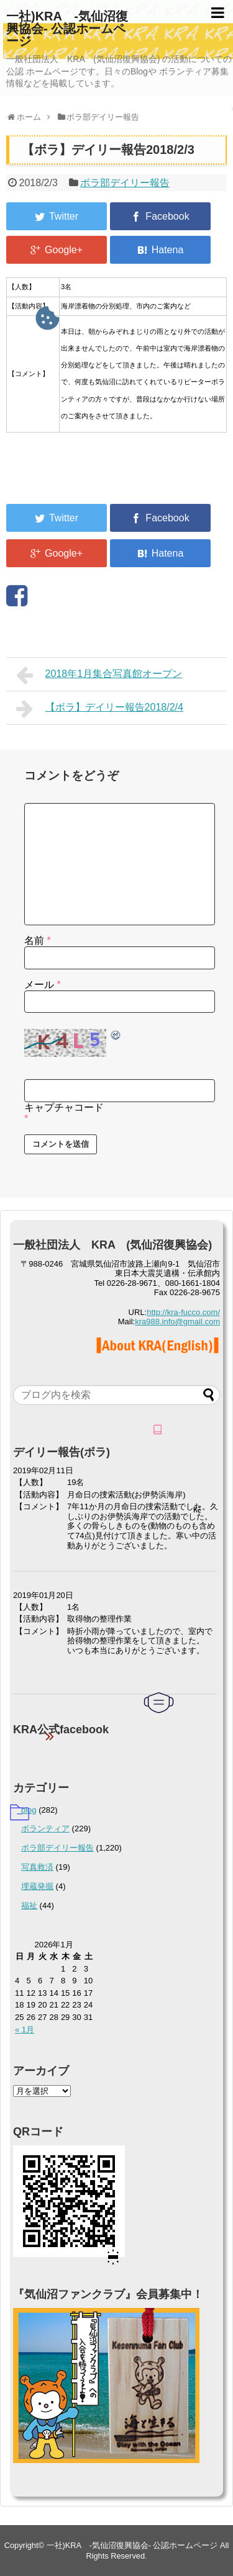 The image size is (233, 2576). Describe the element at coordinates (157, 1429) in the screenshot. I see `open a book or reading view` at that location.